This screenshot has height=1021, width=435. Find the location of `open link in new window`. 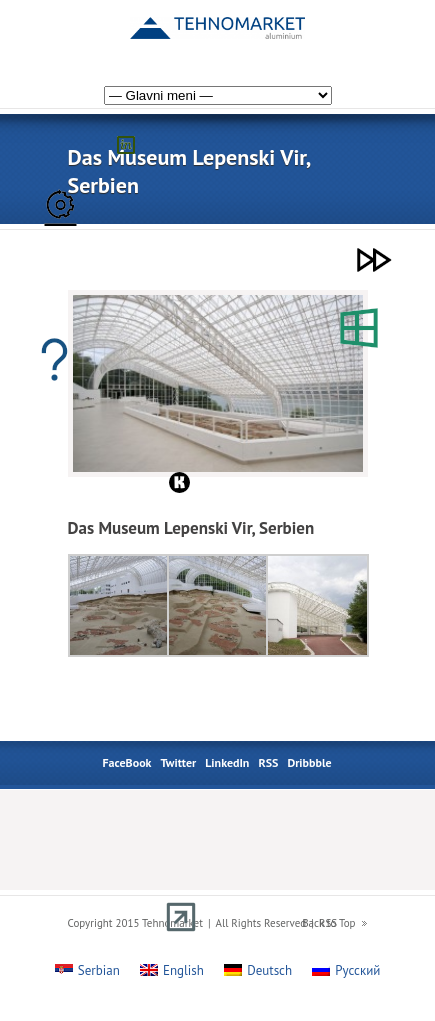

open link in new window is located at coordinates (181, 917).